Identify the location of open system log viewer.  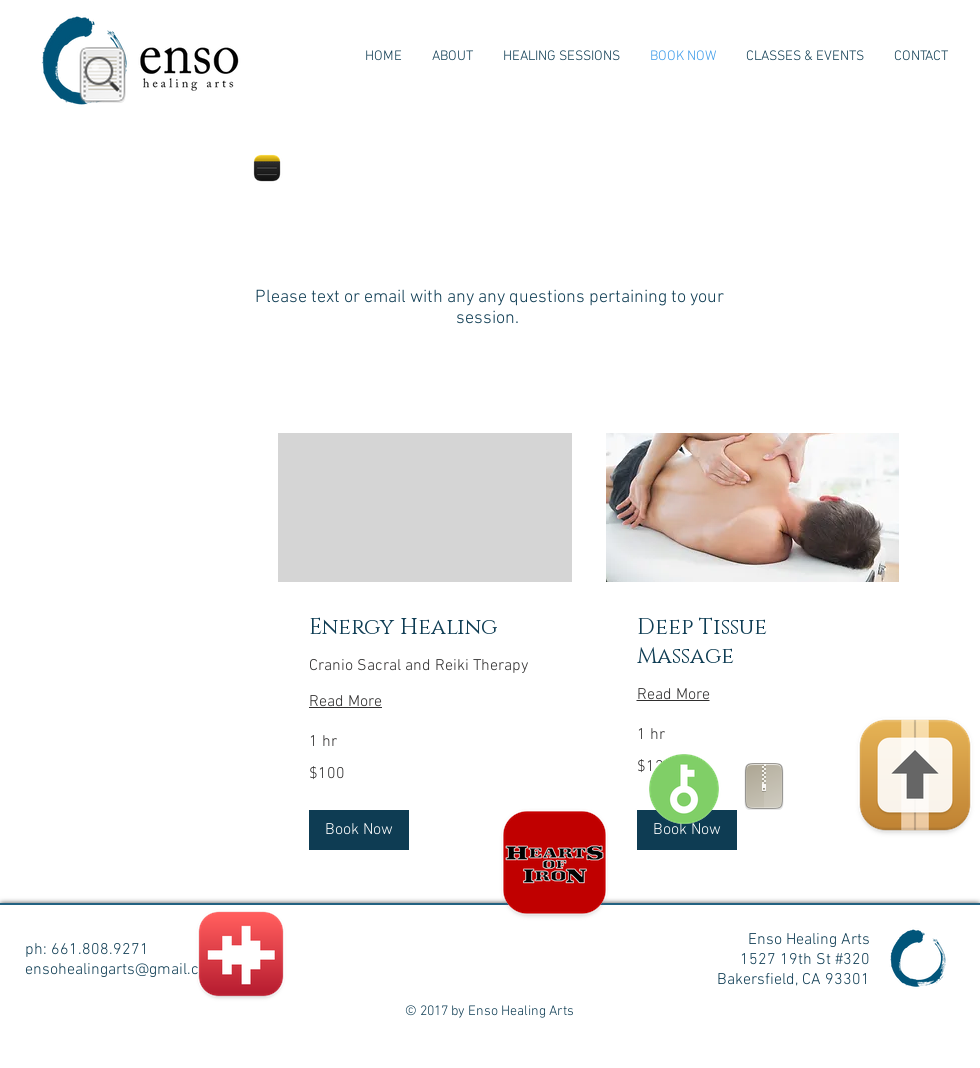
(102, 74).